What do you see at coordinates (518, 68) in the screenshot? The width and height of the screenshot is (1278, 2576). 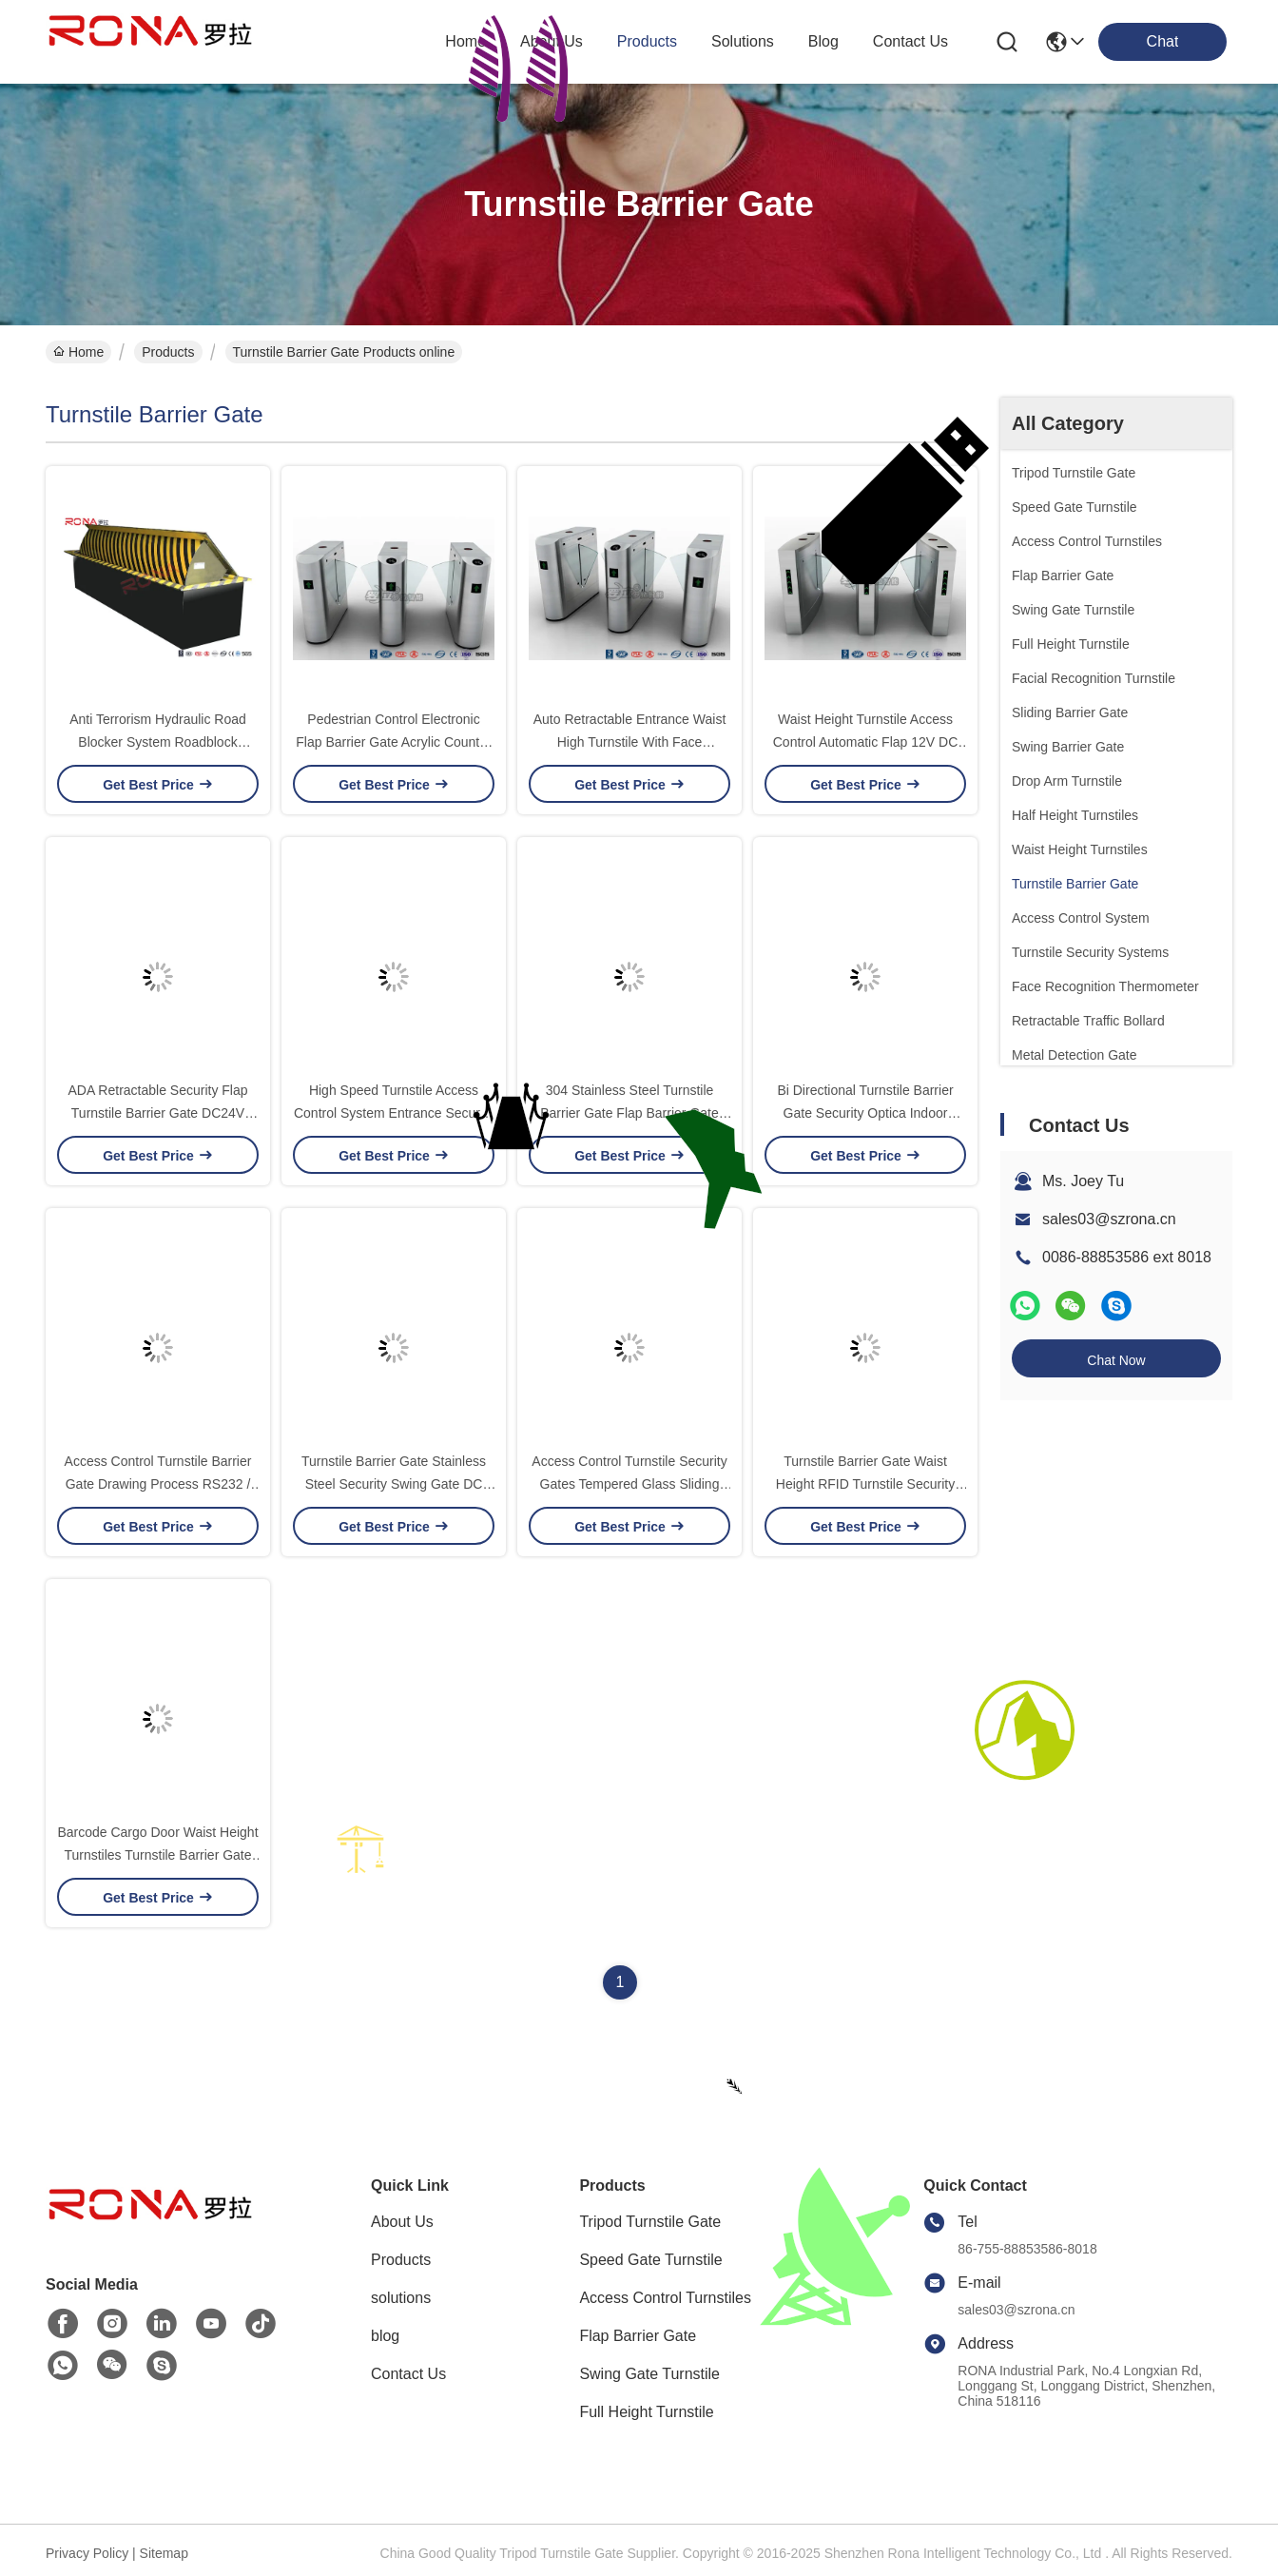 I see `hieroglyph or ancient symbol representing the letter Y` at bounding box center [518, 68].